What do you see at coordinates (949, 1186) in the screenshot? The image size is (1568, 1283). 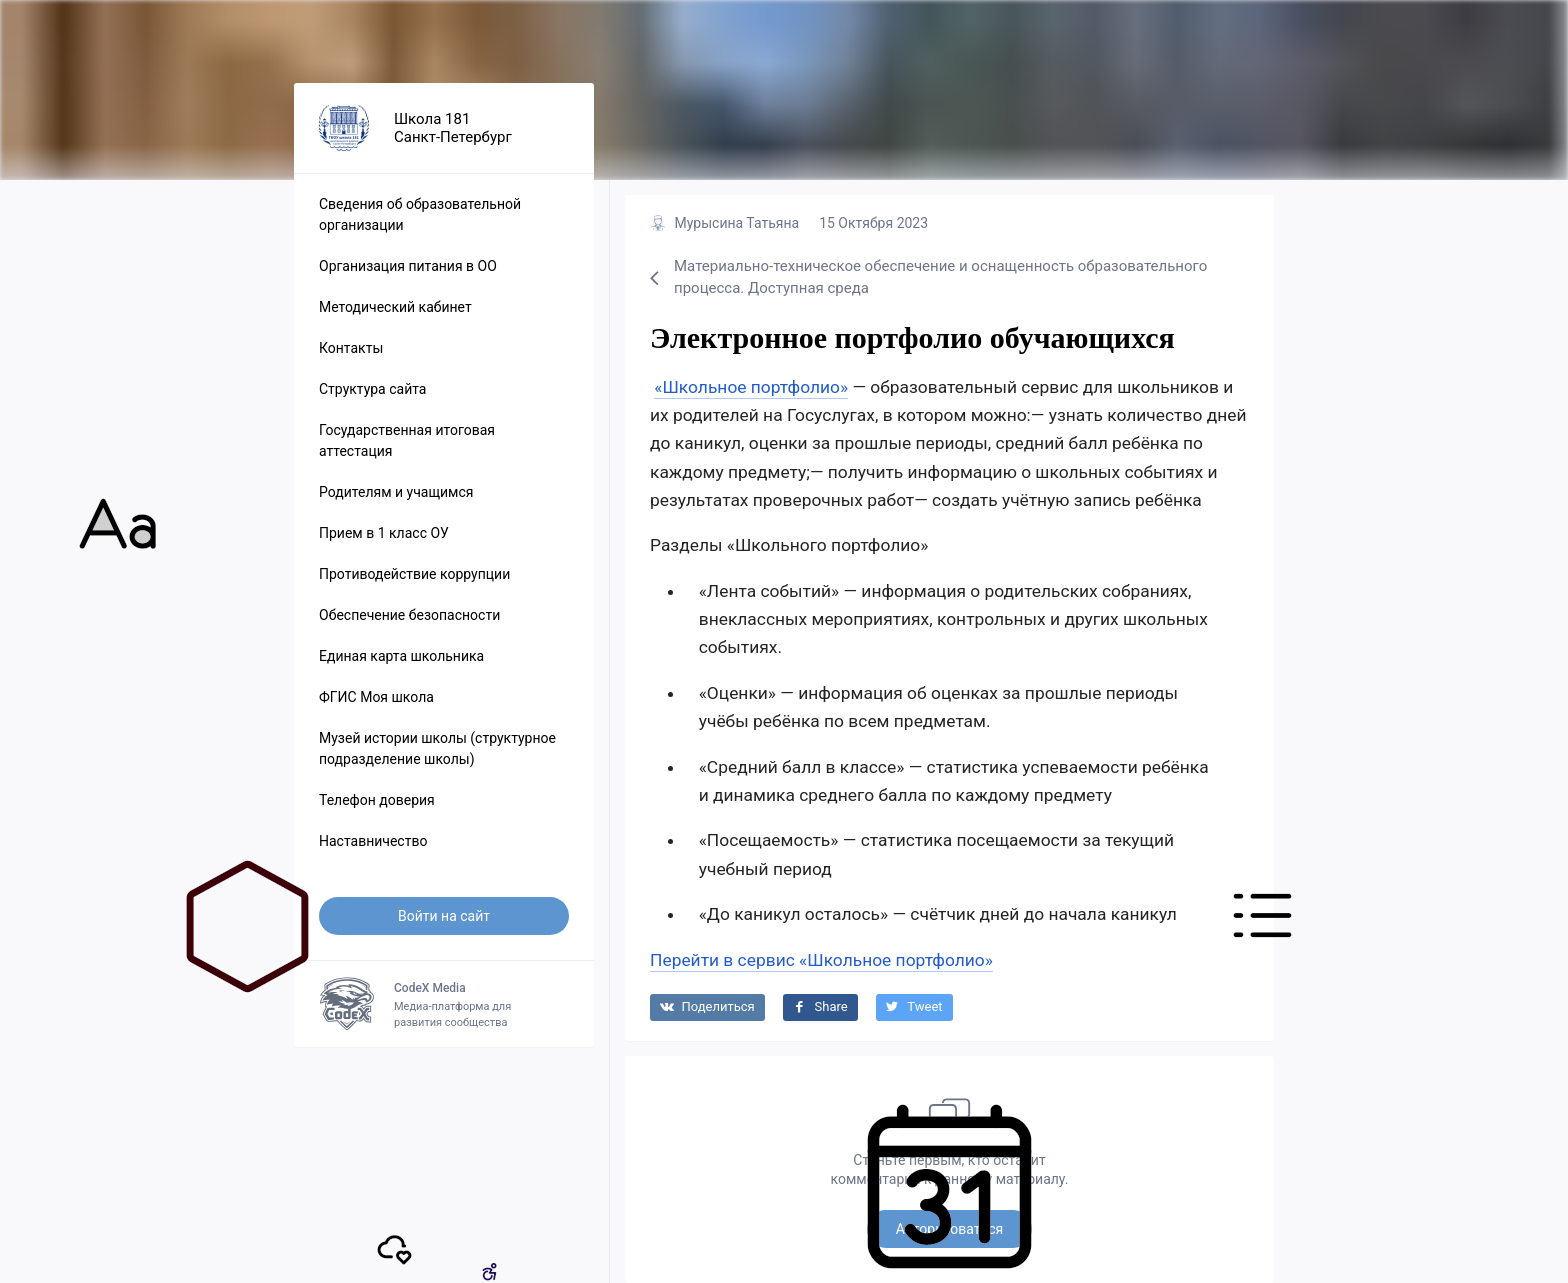 I see `view or select a specific date` at bounding box center [949, 1186].